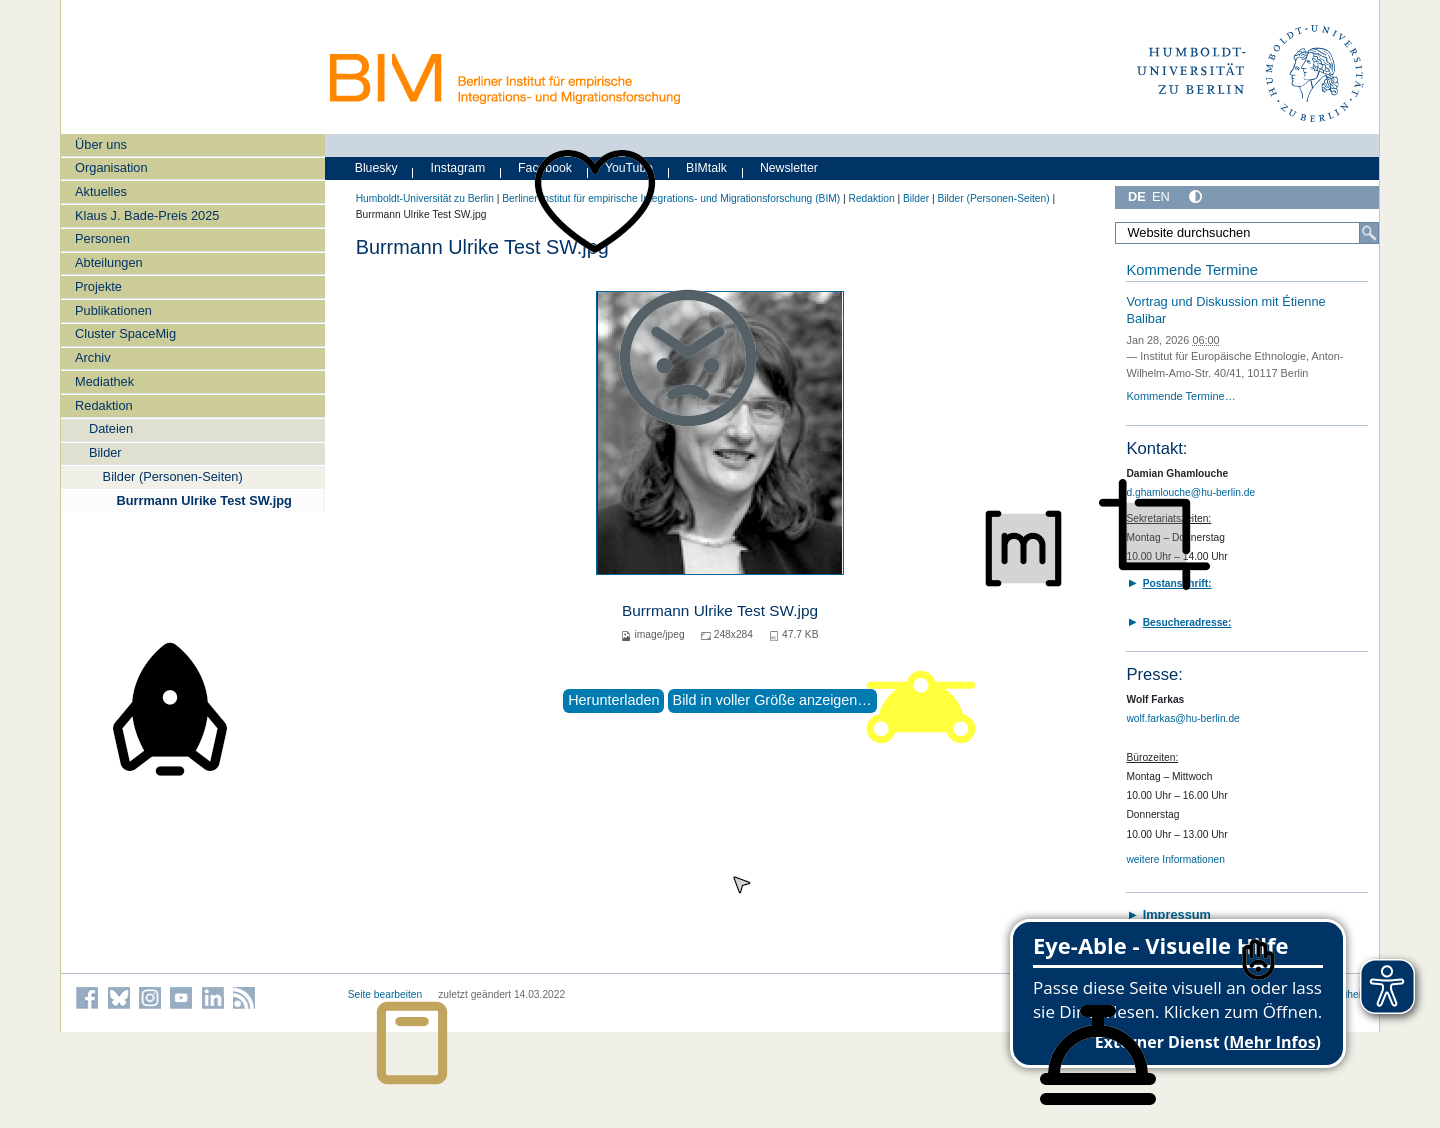  Describe the element at coordinates (595, 197) in the screenshot. I see `add to favorites` at that location.